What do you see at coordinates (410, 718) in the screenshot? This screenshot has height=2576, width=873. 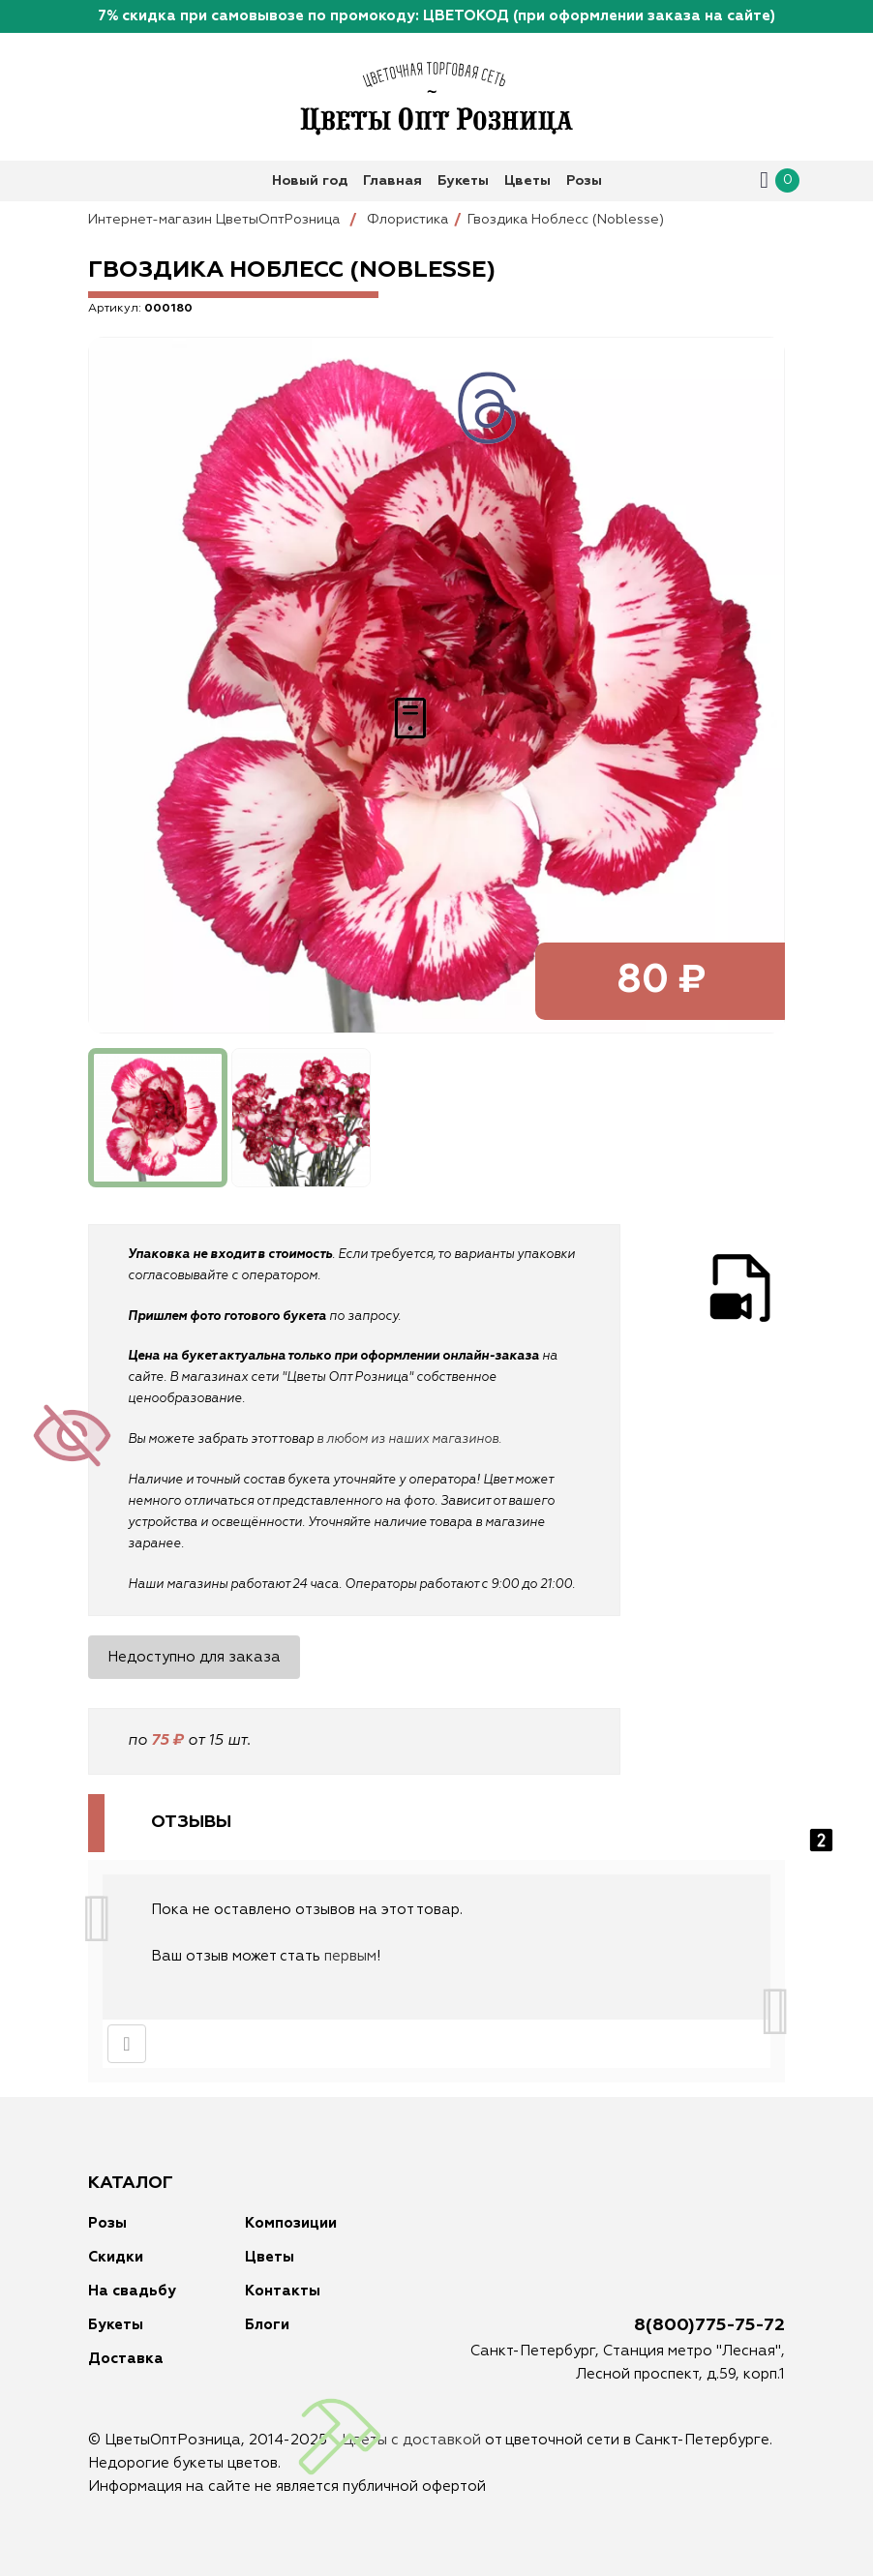 I see `access server or desktop computer settings` at bounding box center [410, 718].